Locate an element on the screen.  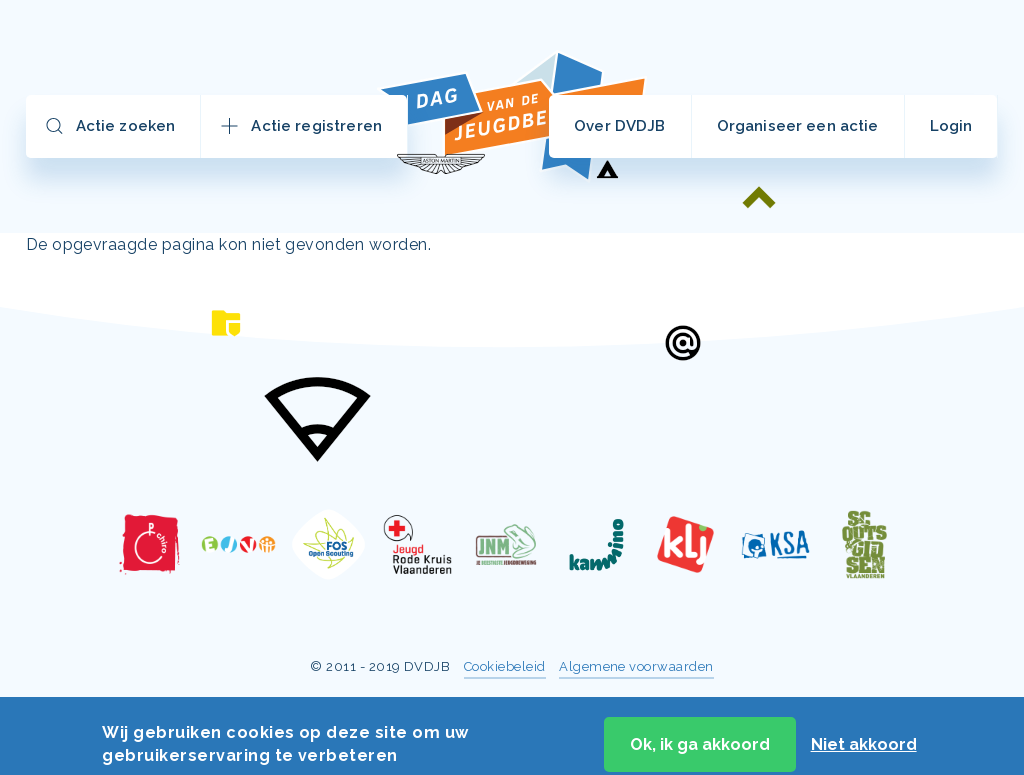
view campground or camping locations is located at coordinates (607, 169).